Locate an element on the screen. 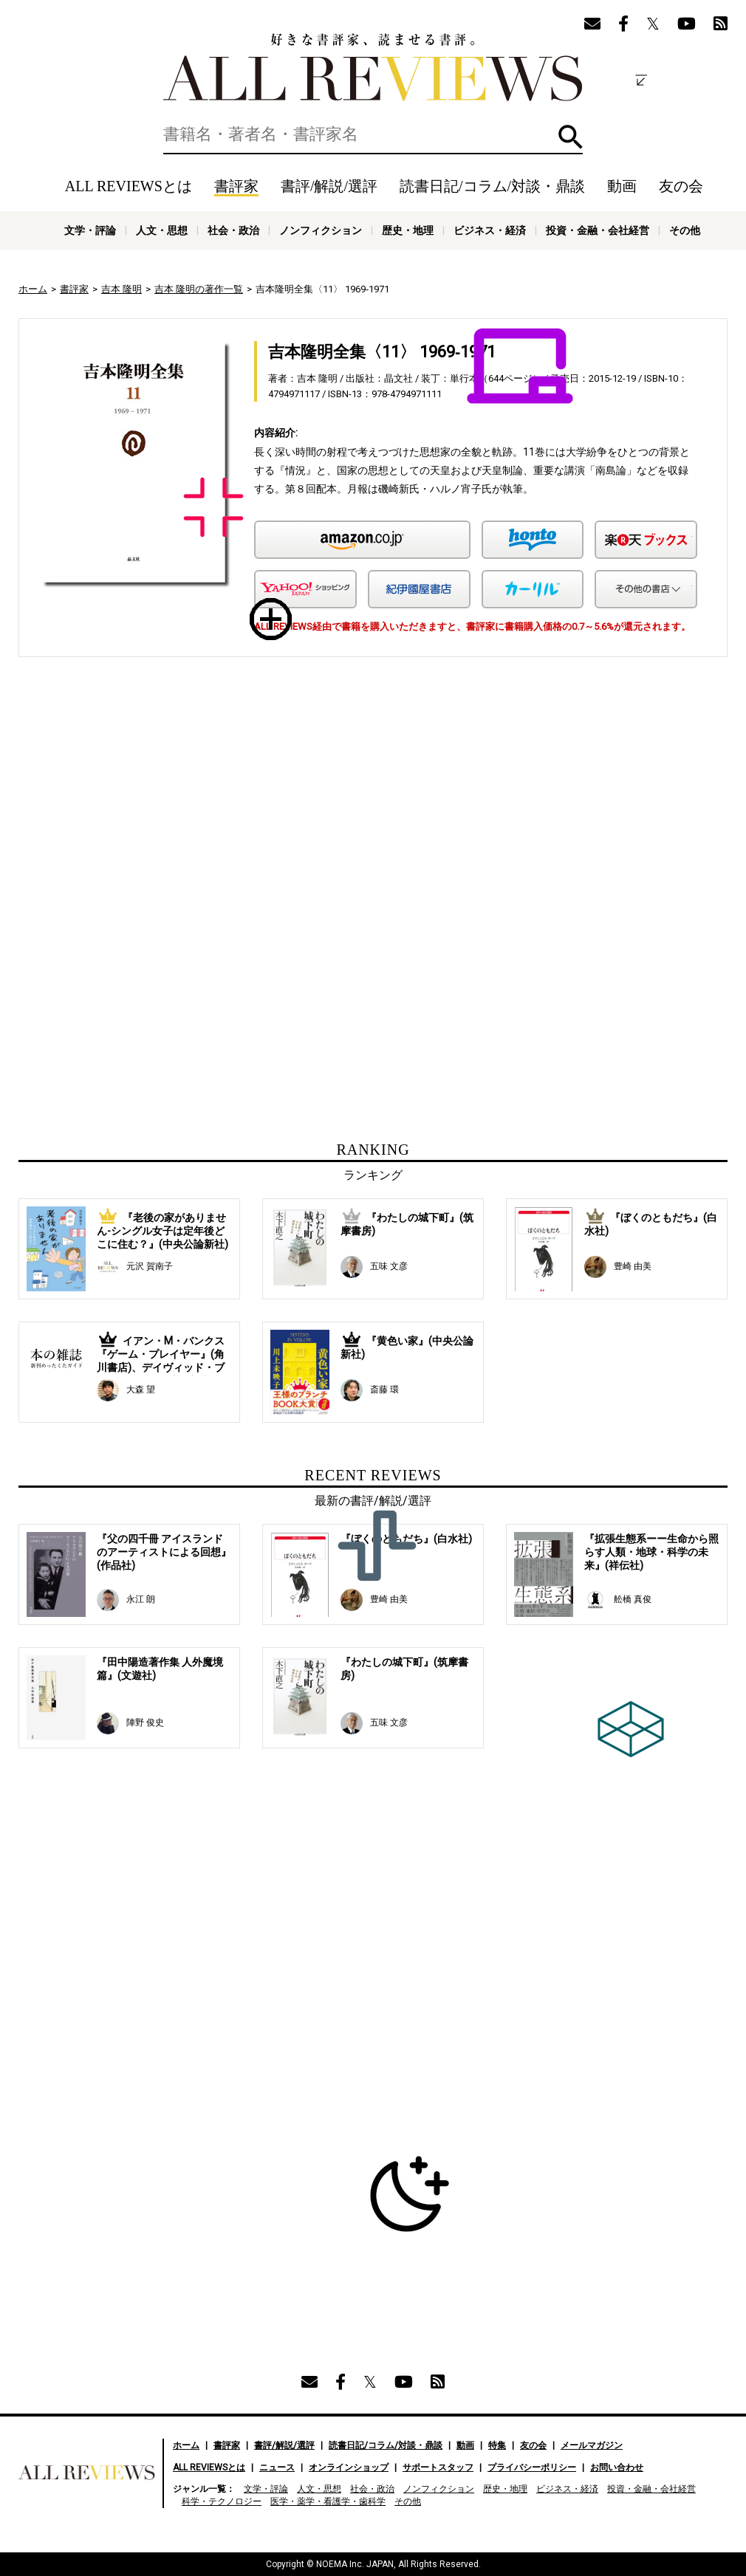 Image resolution: width=746 pixels, height=2576 pixels. enable dark mode or night theme is located at coordinates (406, 2195).